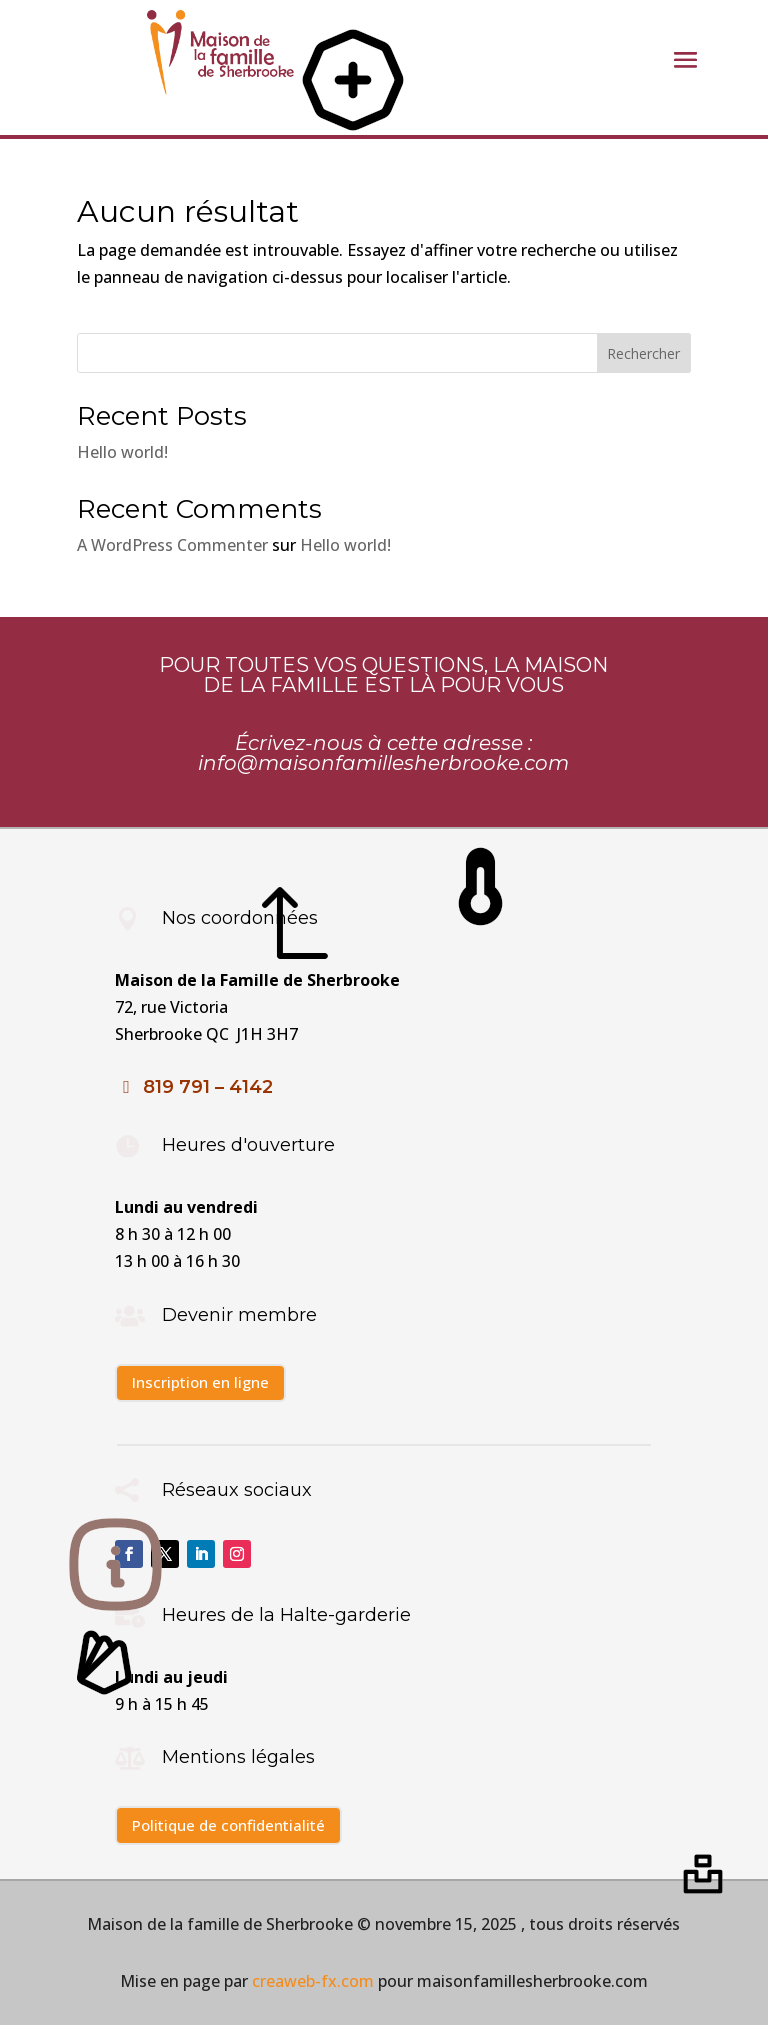  I want to click on access unsplash photo library, so click(703, 1874).